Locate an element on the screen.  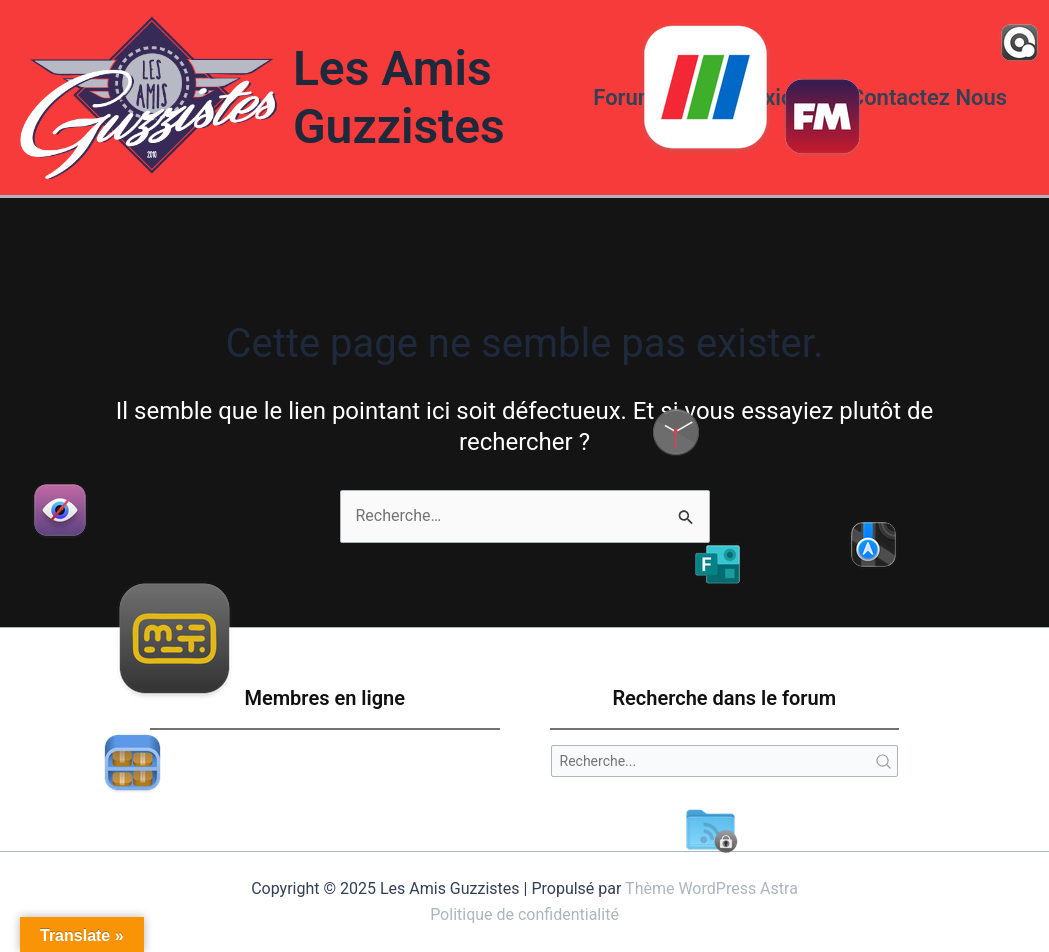
open apple maps is located at coordinates (873, 544).